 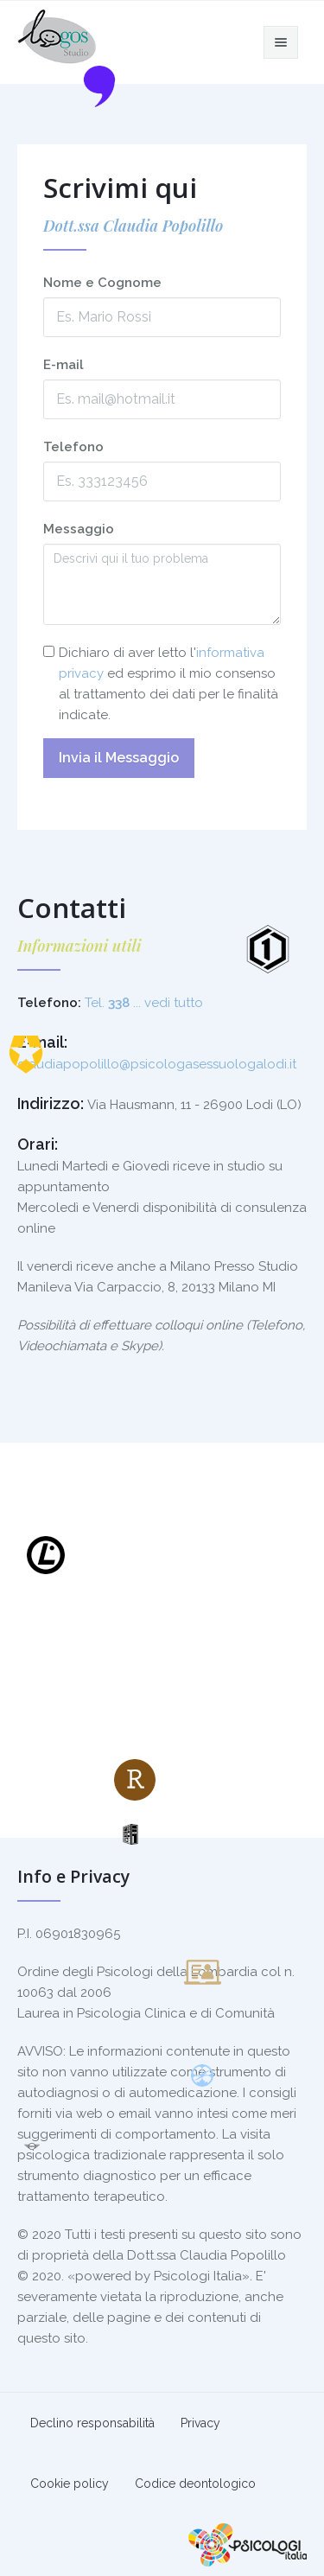 I want to click on mini cooper brand logo, so click(x=32, y=2146).